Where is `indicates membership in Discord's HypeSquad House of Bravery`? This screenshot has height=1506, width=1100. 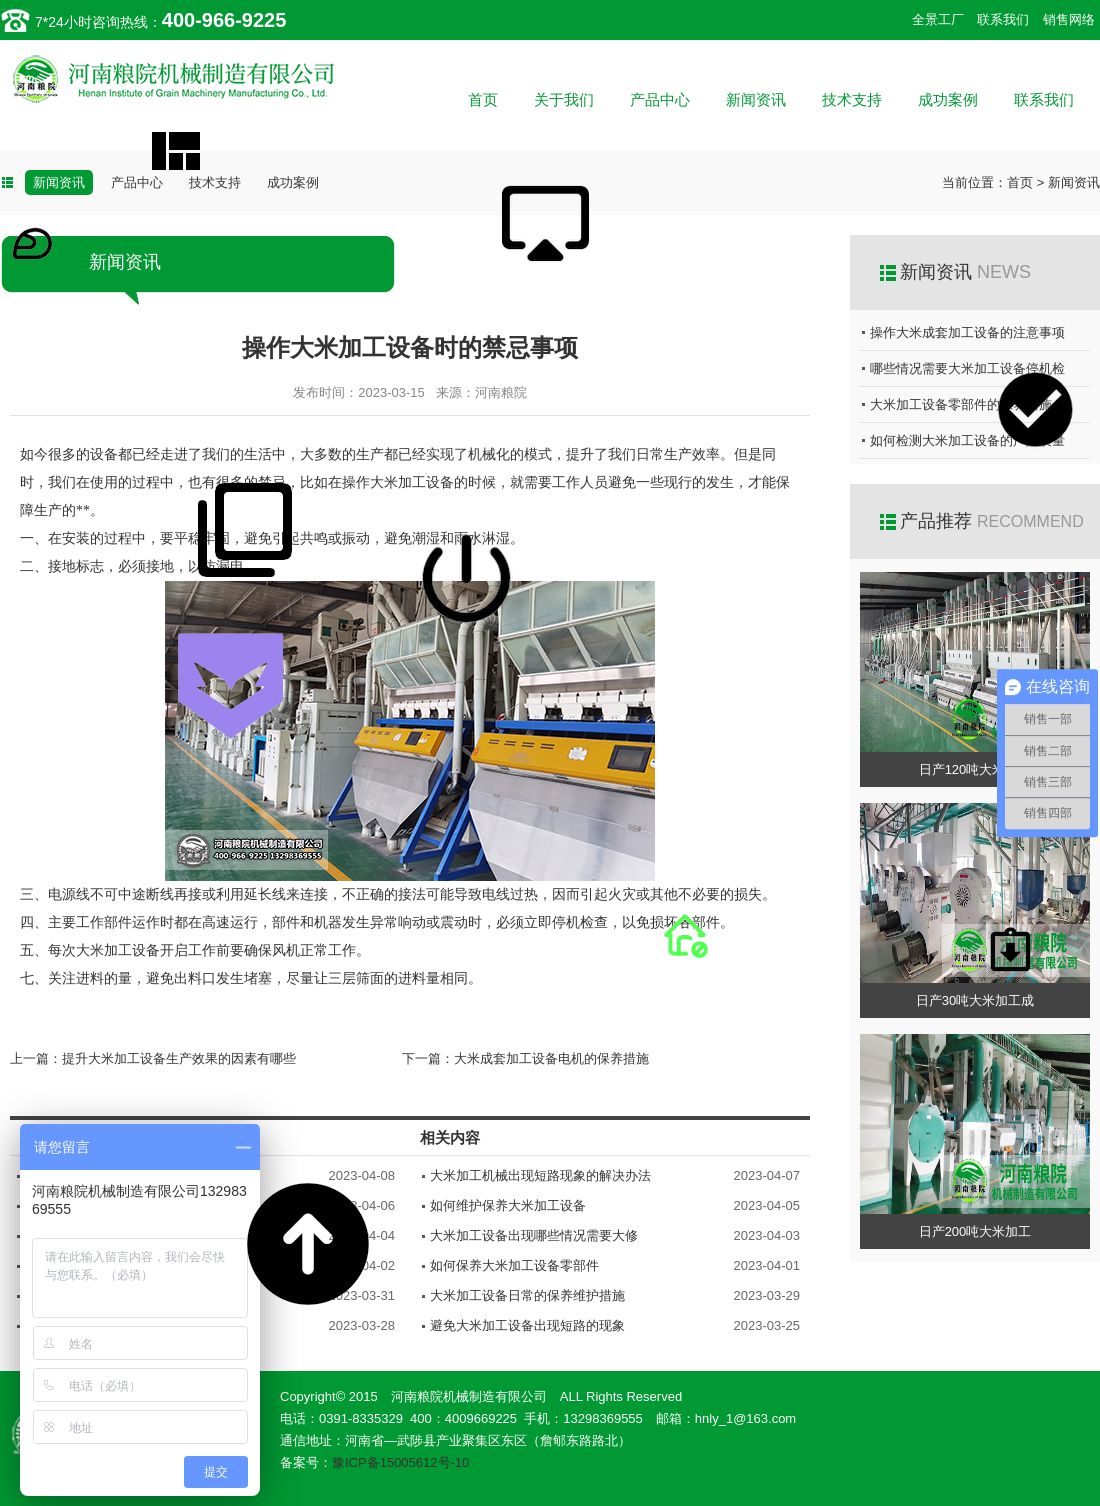
indicates membership in Discord's HypeSquad House of Bravery is located at coordinates (231, 686).